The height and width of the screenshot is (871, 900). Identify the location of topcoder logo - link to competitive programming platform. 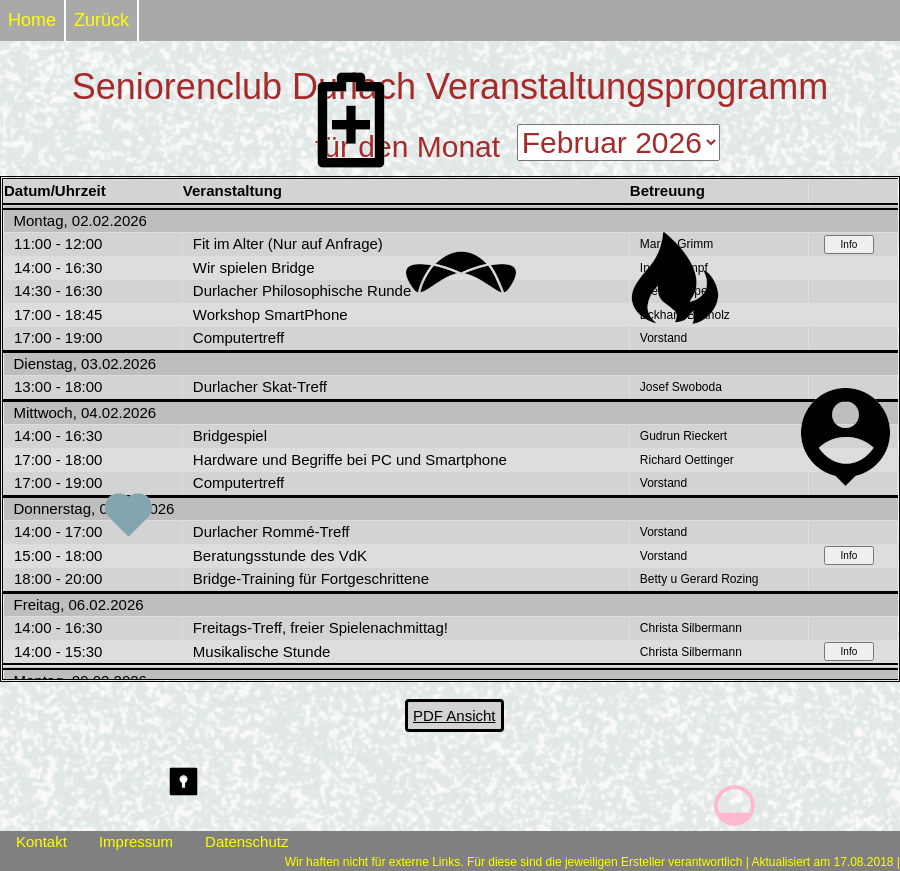
(461, 272).